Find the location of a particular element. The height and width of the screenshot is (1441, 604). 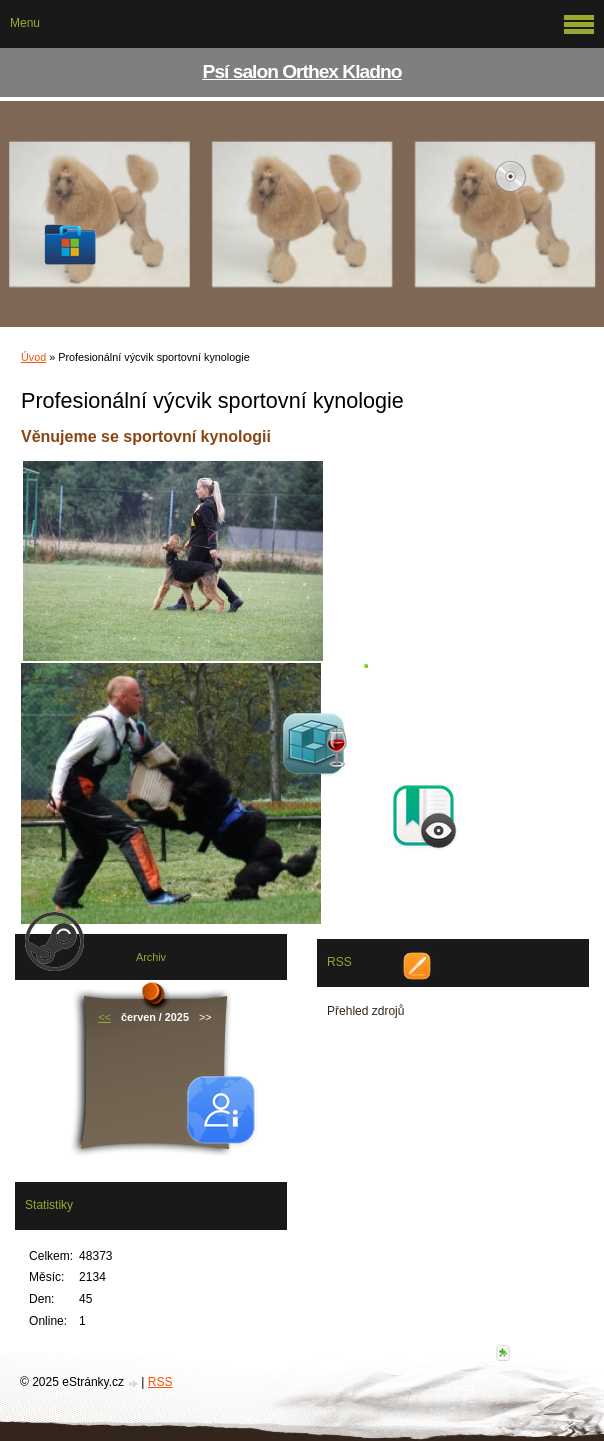

indicates a blu-ray disc drive or media is located at coordinates (510, 176).